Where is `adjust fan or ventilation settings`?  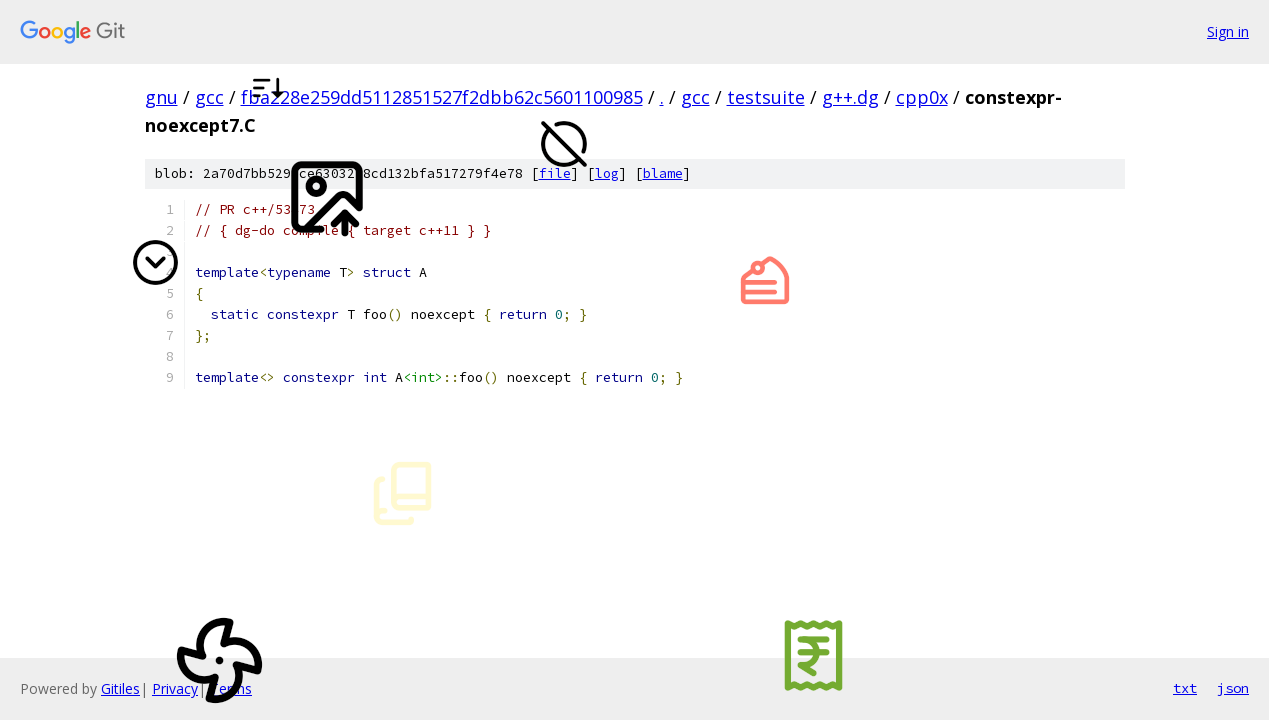
adjust fan or ventilation settings is located at coordinates (219, 660).